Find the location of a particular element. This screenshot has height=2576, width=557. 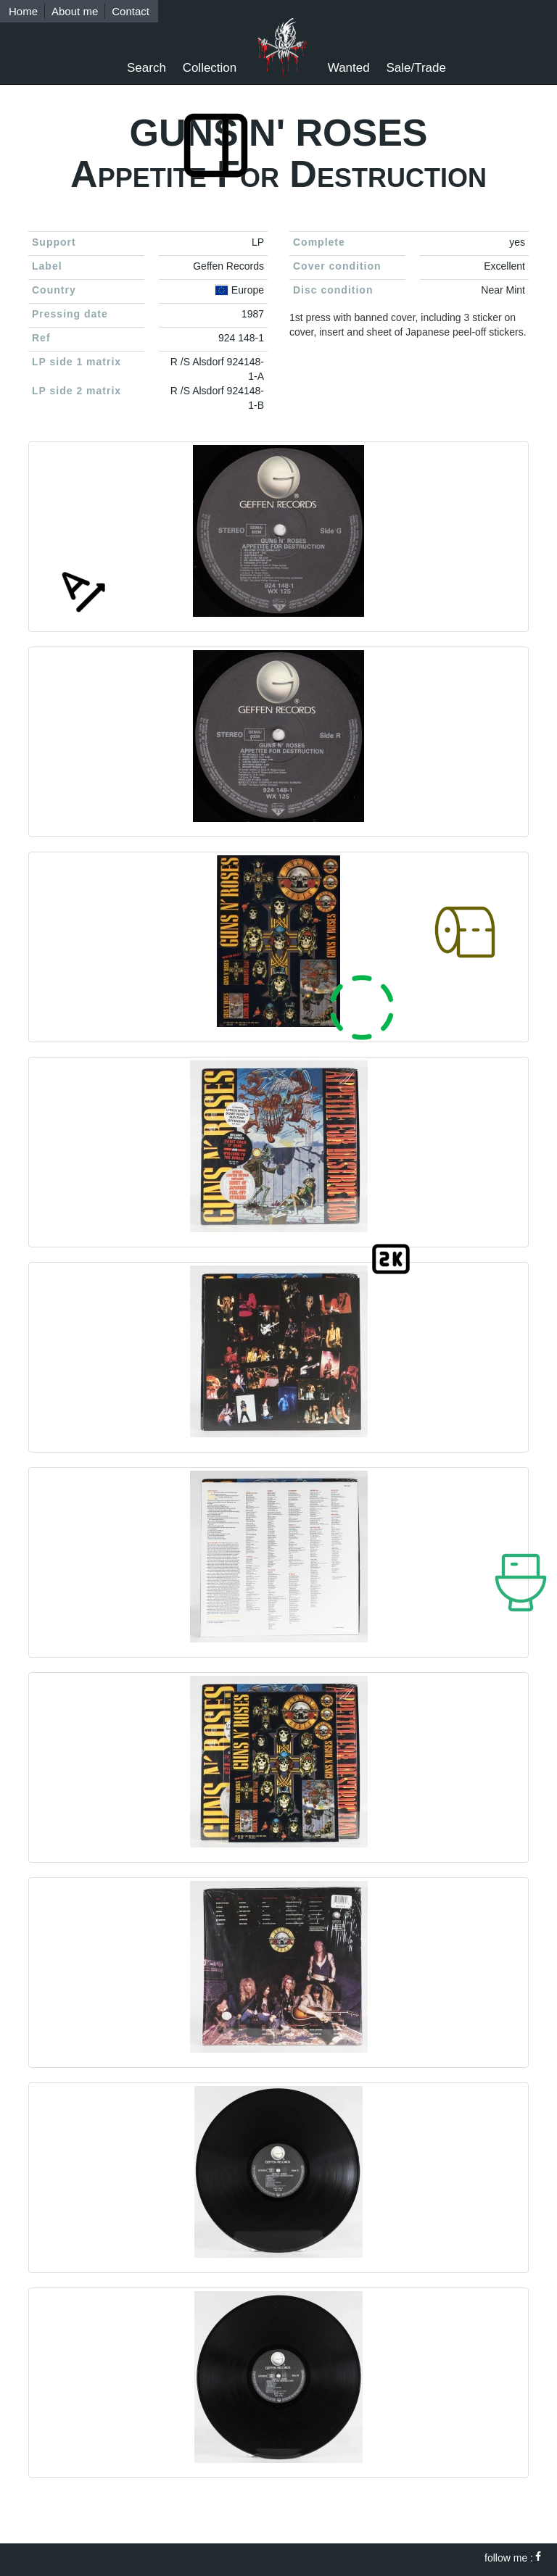

rotate text at an upward angle is located at coordinates (83, 591).